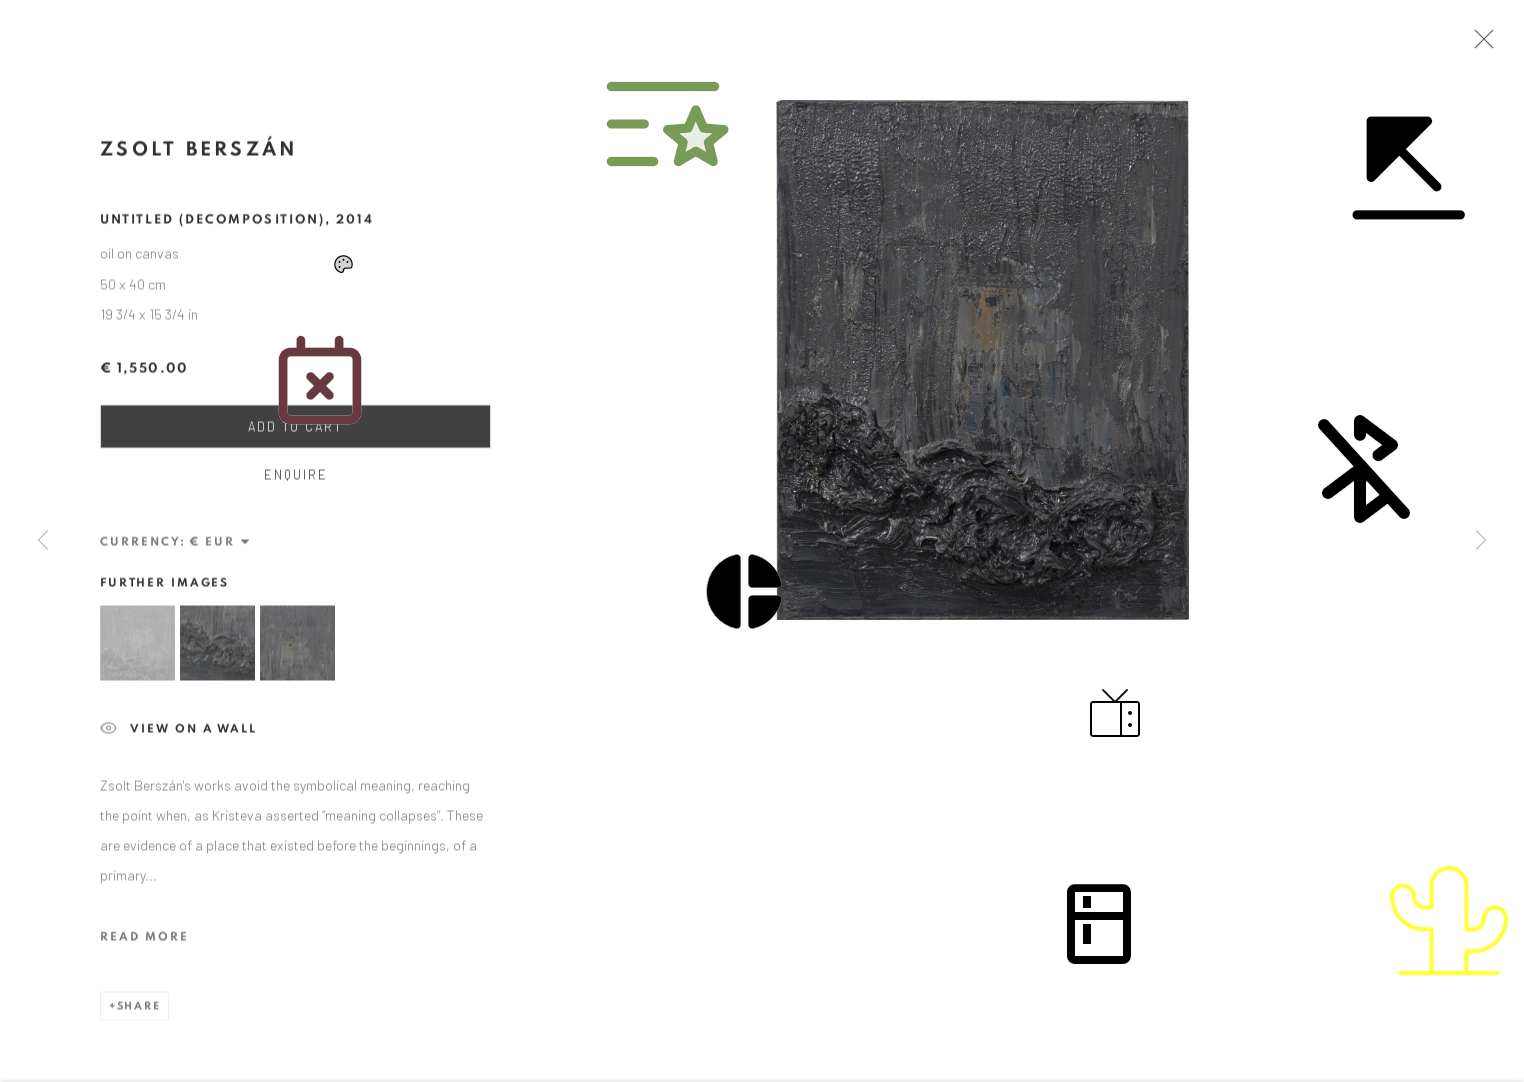 This screenshot has height=1082, width=1524. What do you see at coordinates (1404, 168) in the screenshot?
I see `navigate to the top-left or beginning of content` at bounding box center [1404, 168].